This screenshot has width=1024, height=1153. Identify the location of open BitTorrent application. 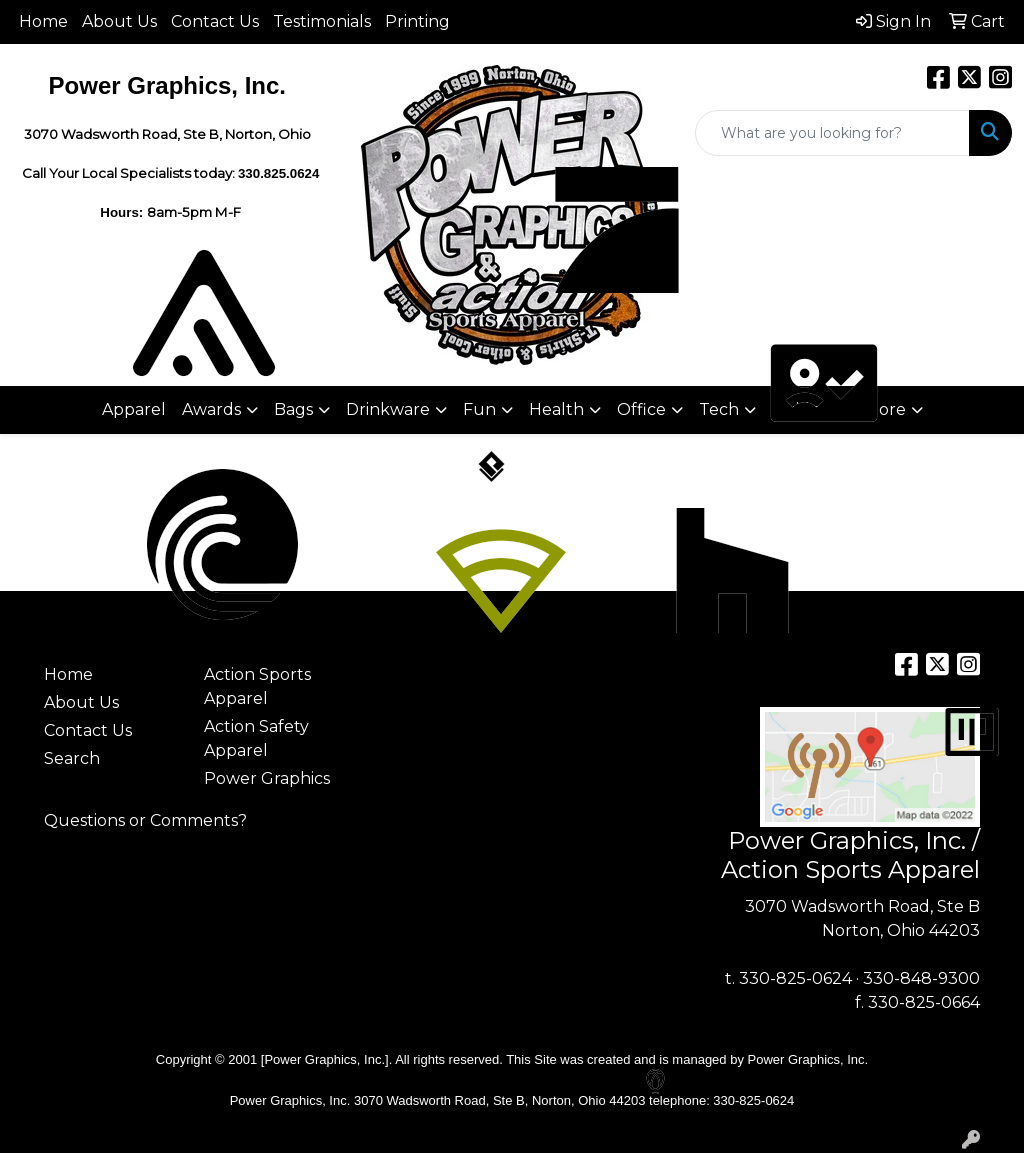
(222, 544).